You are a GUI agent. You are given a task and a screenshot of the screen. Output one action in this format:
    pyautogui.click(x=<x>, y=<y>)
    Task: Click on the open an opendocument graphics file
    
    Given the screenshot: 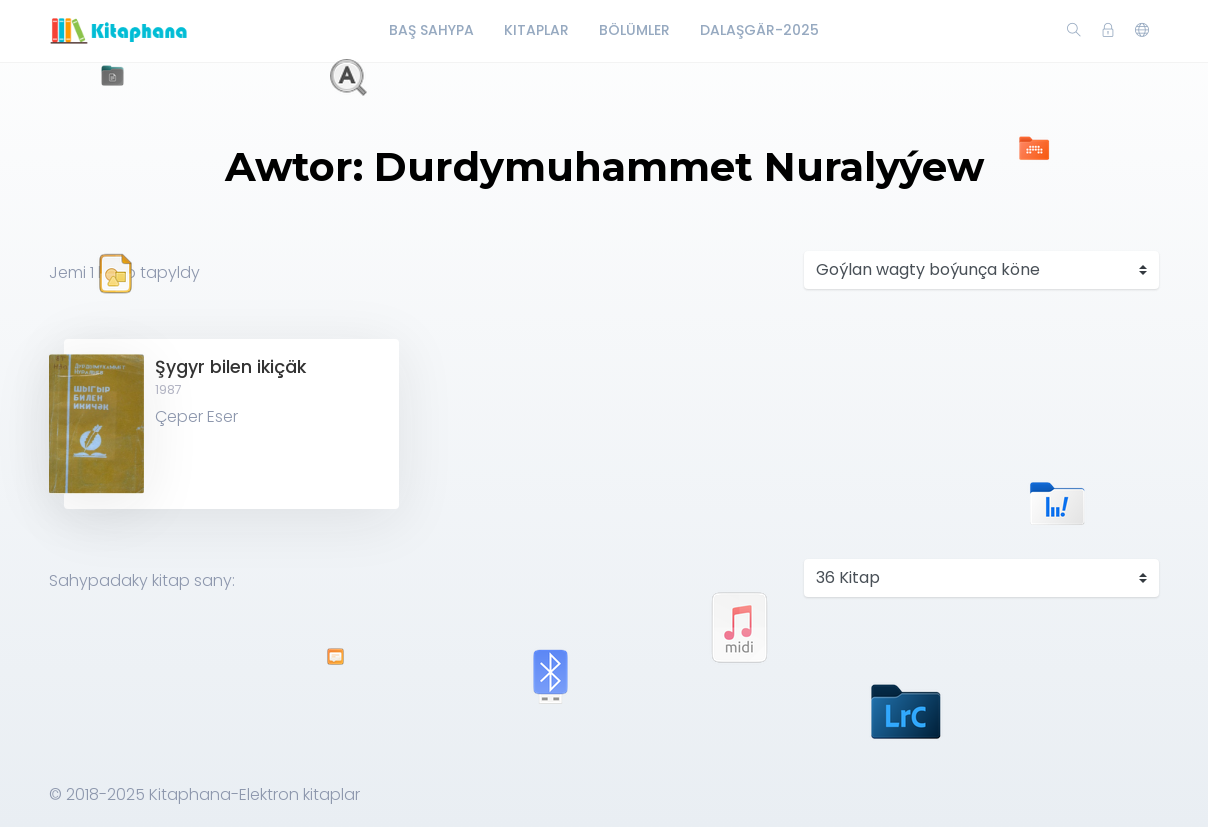 What is the action you would take?
    pyautogui.click(x=115, y=273)
    